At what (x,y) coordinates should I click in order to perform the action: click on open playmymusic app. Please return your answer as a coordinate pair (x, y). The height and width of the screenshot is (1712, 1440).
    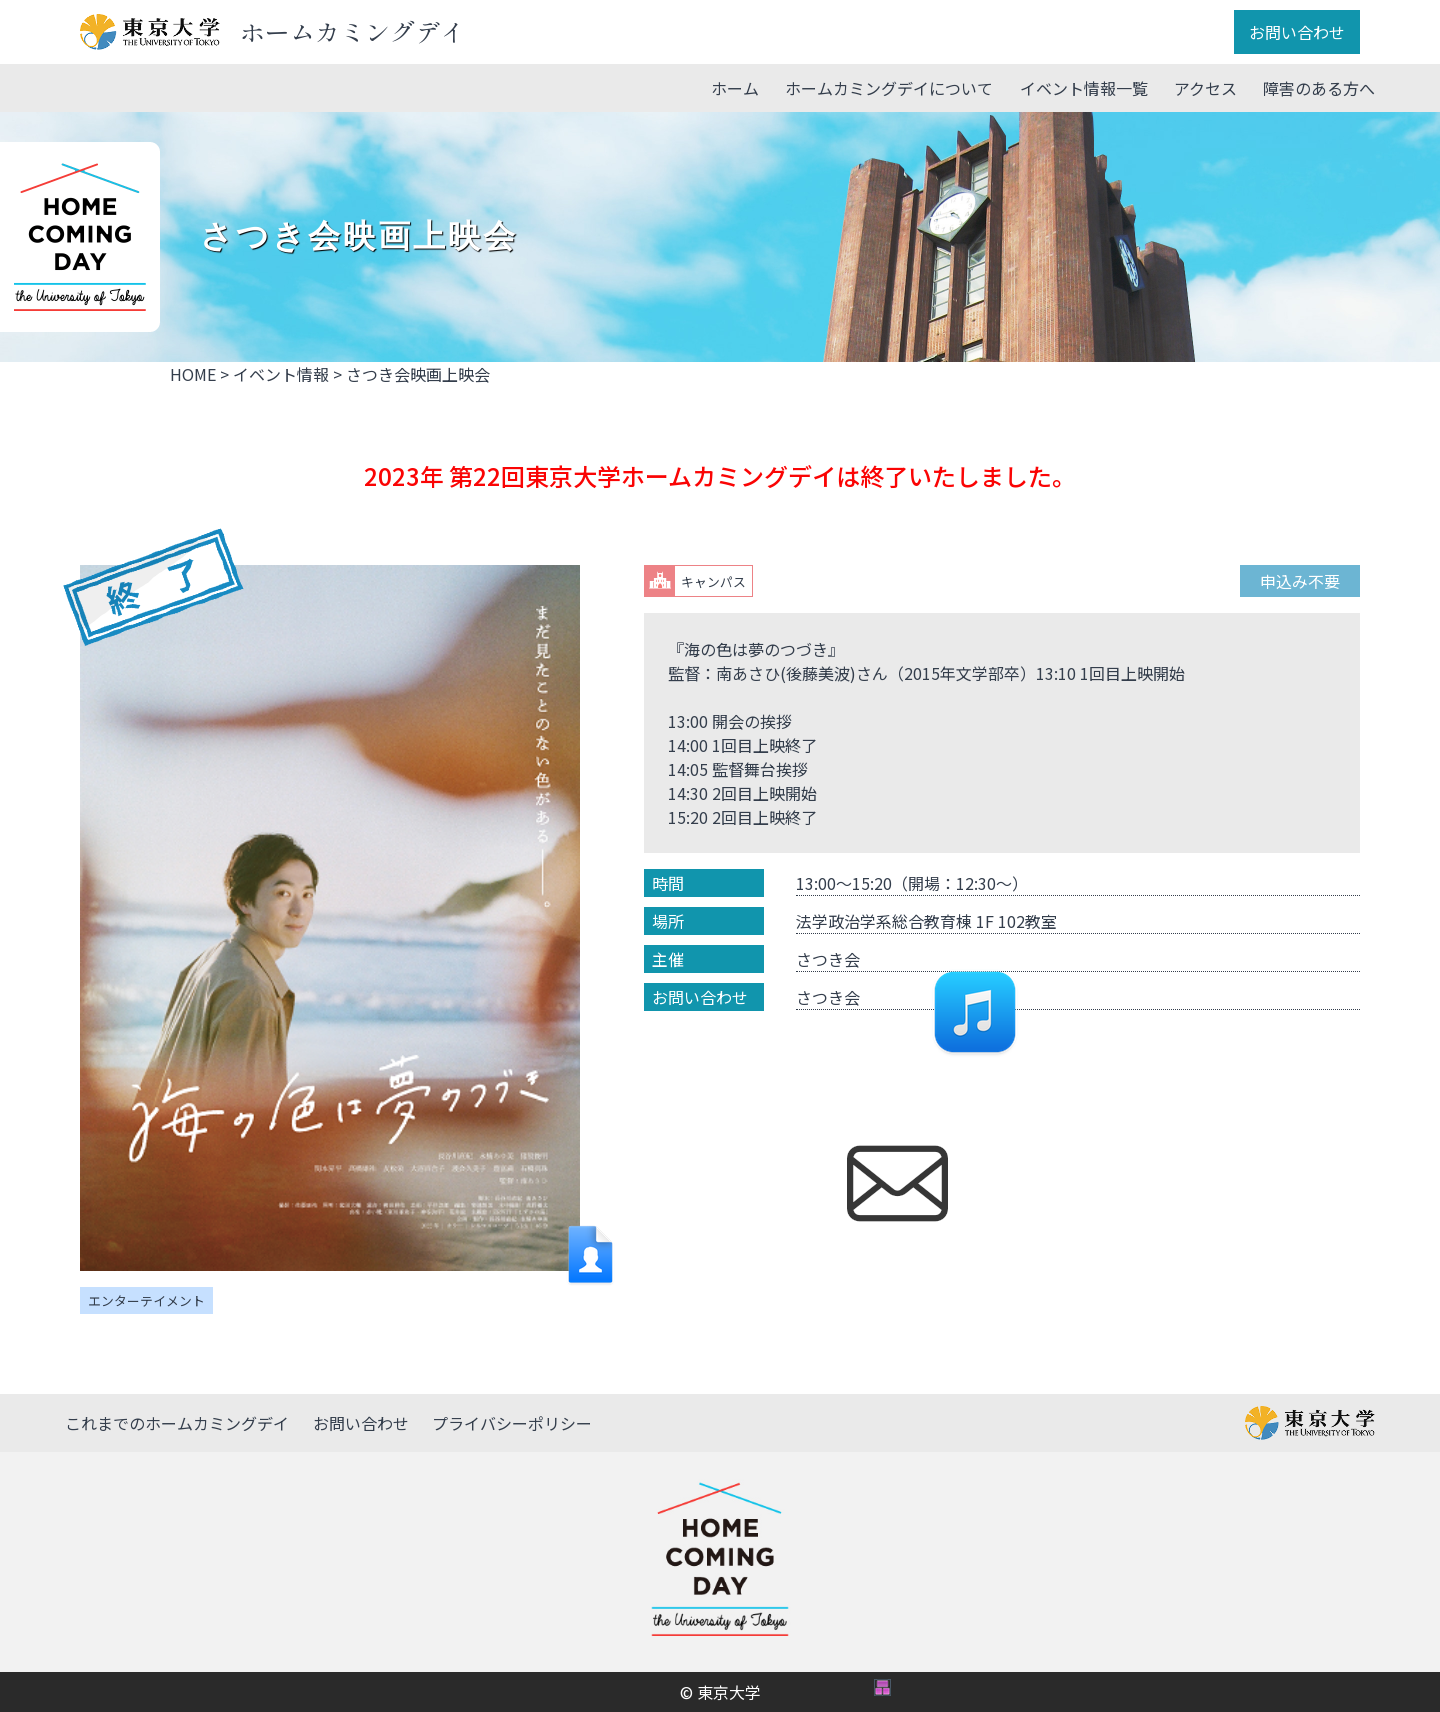
    Looking at the image, I should click on (975, 1012).